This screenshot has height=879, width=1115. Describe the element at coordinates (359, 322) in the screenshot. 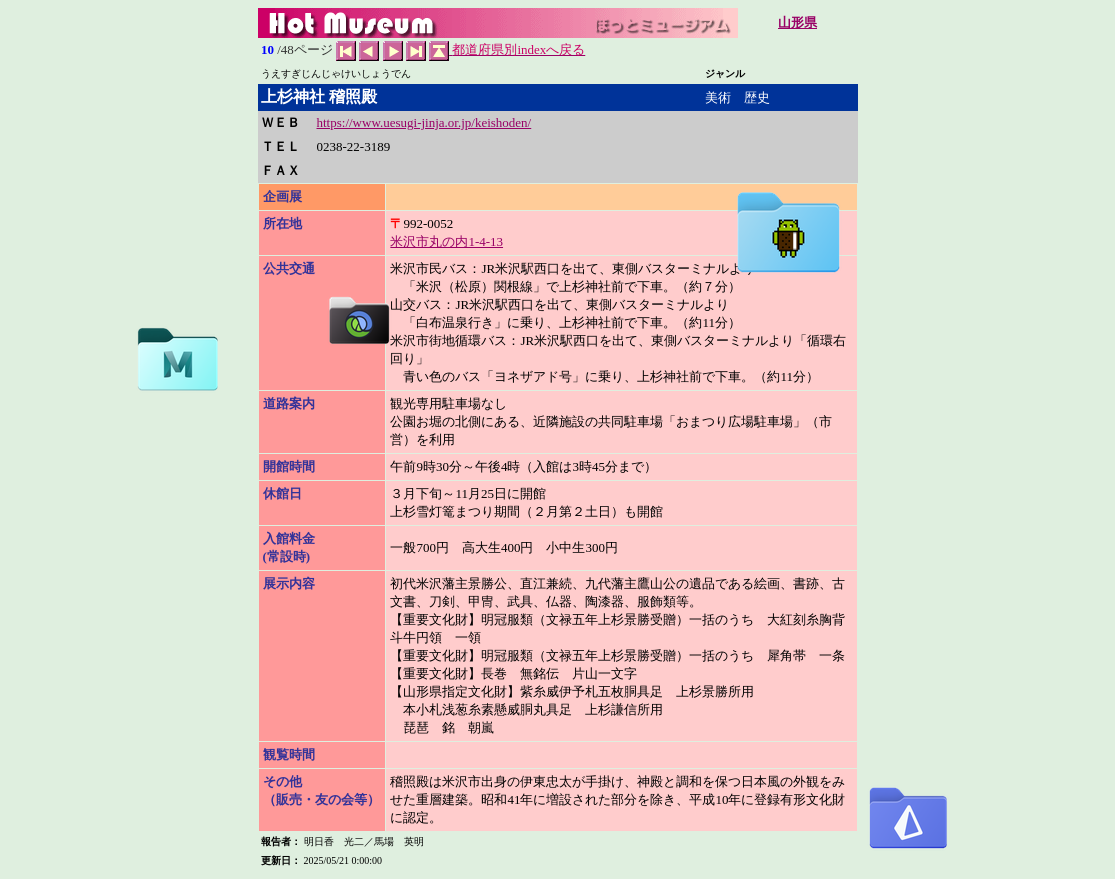

I see `open folder containing clojure project files` at that location.